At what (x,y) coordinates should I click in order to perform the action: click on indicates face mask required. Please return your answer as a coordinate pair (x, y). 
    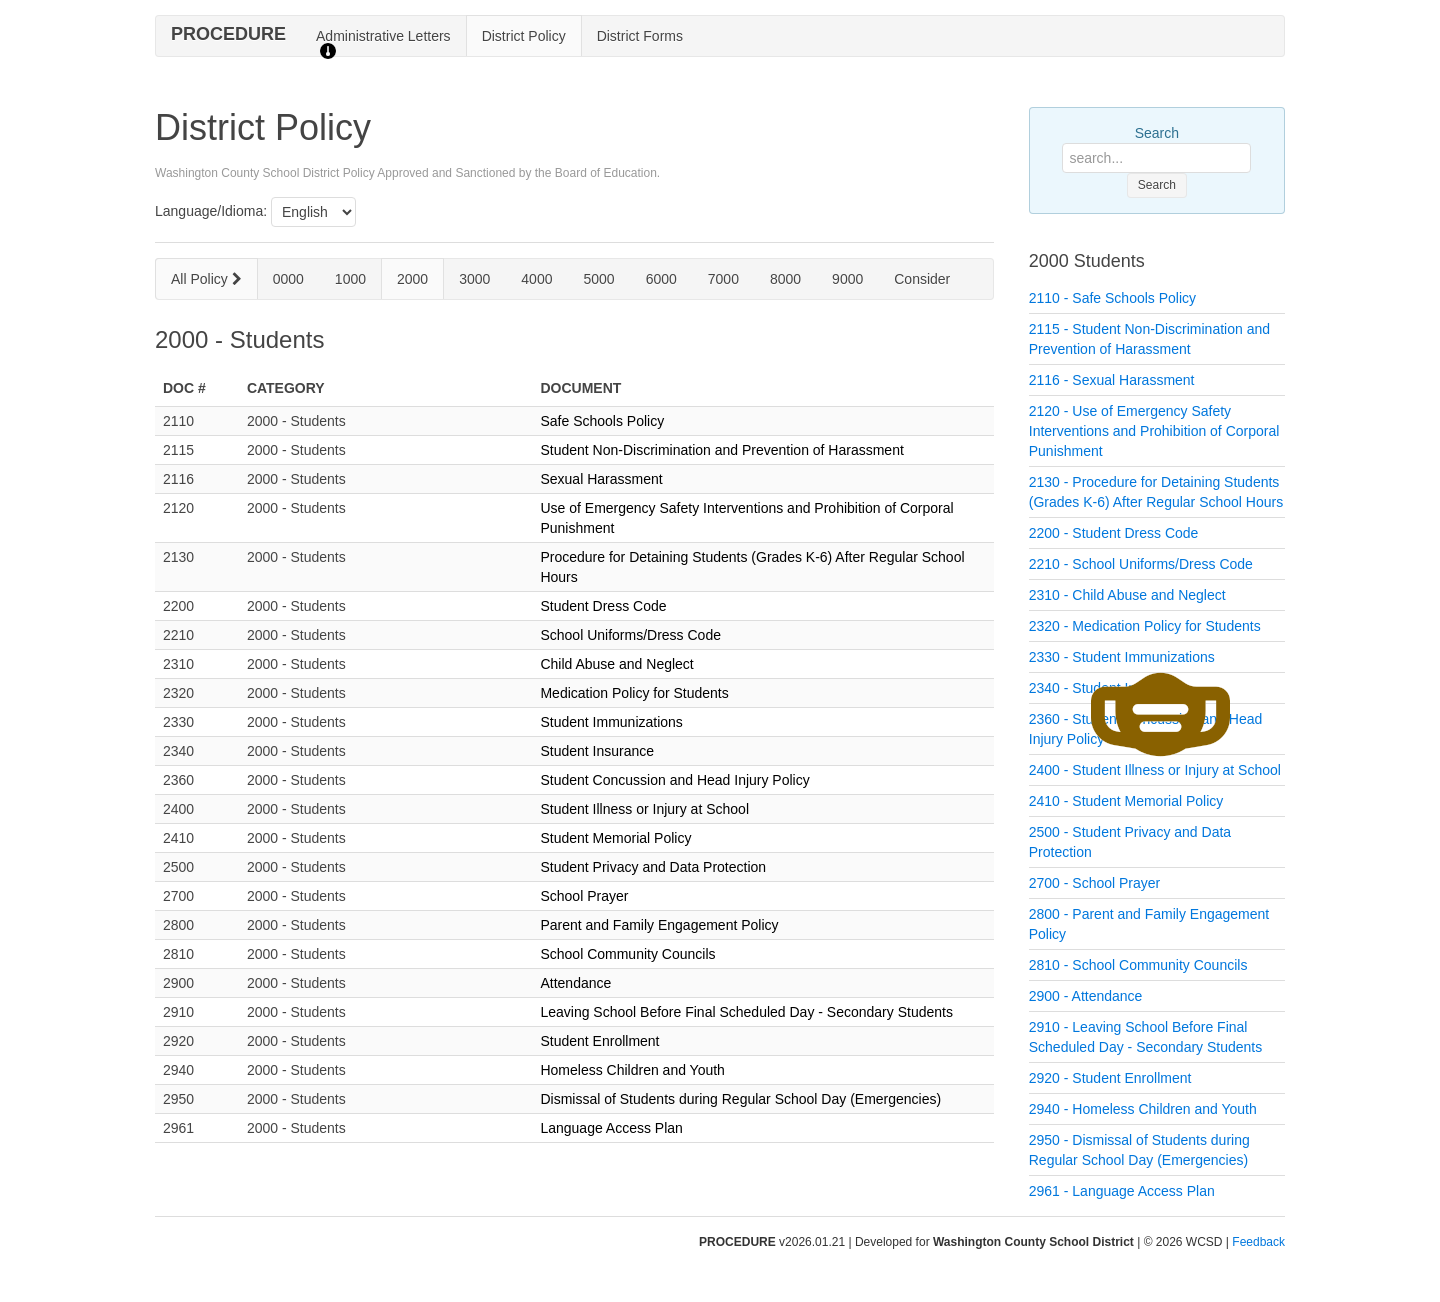
    Looking at the image, I should click on (1160, 714).